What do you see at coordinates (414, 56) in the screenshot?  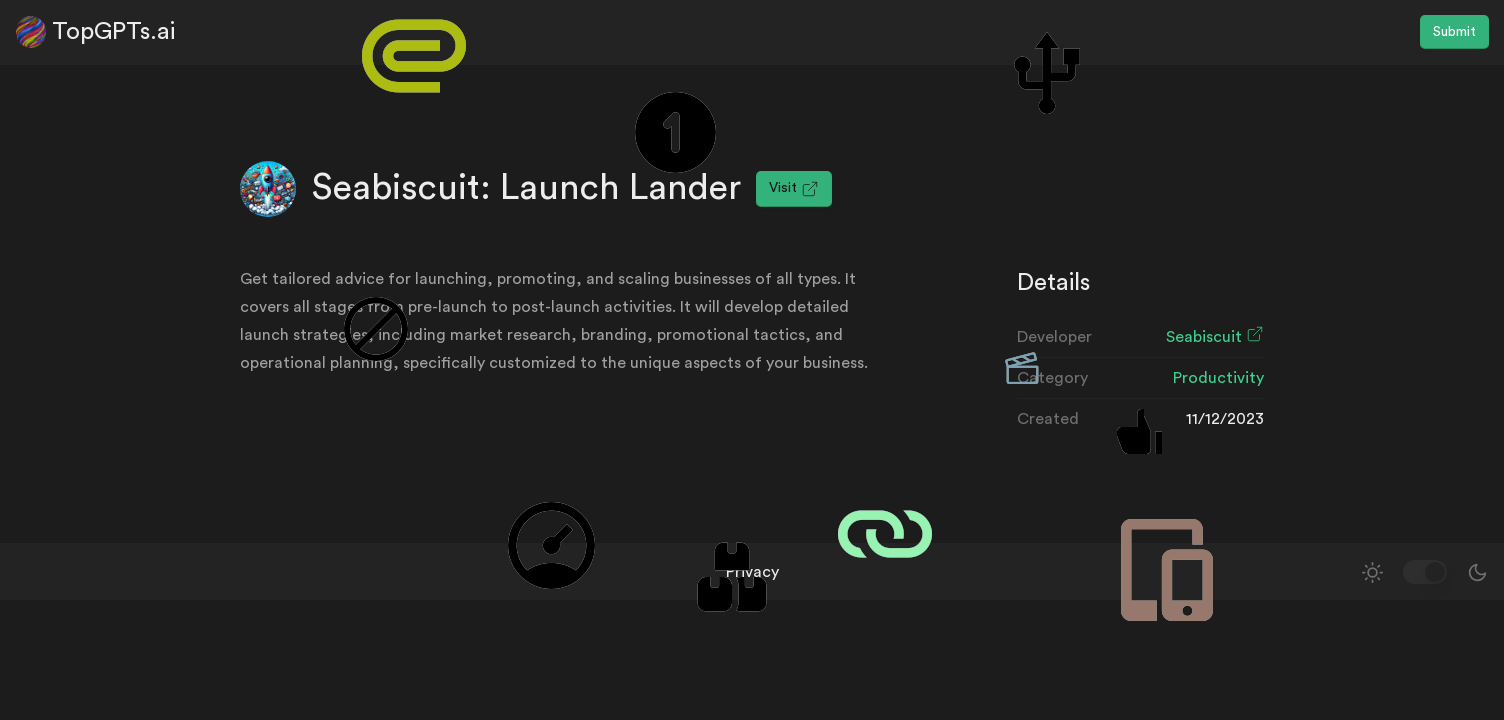 I see `attach a file to your message` at bounding box center [414, 56].